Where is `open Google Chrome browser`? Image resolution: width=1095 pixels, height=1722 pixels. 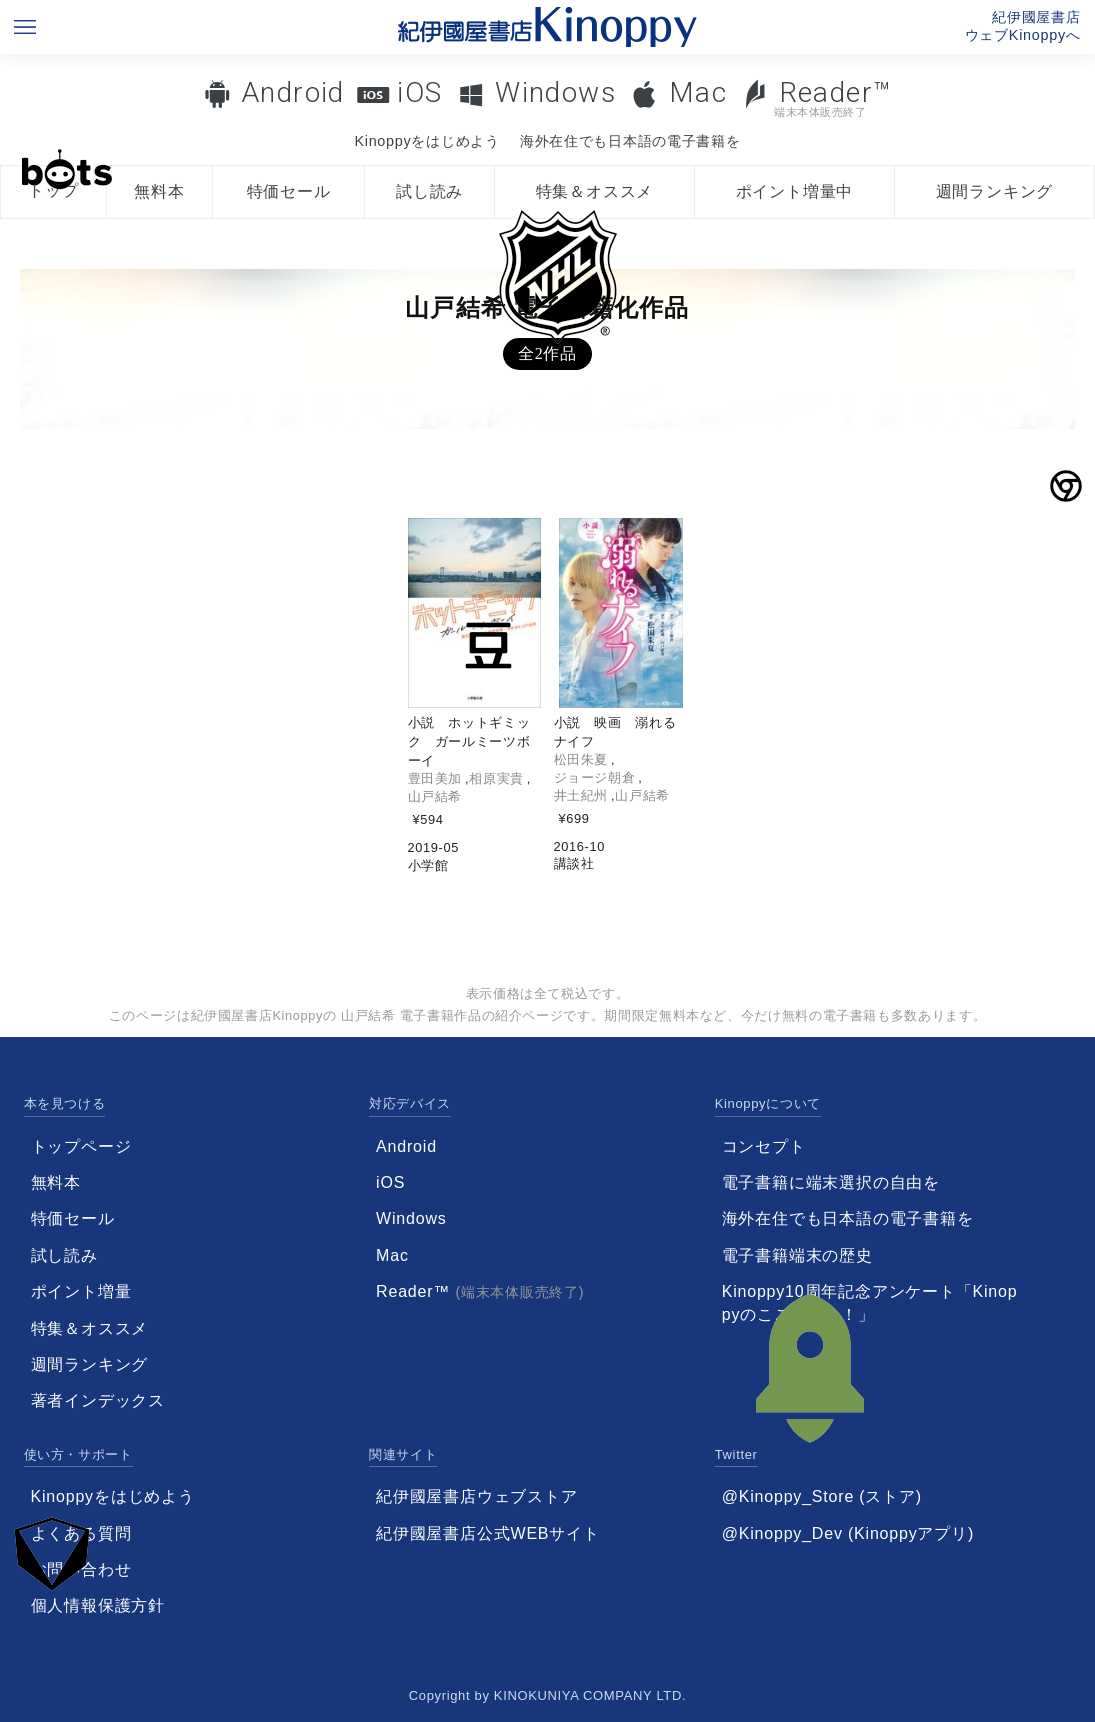 open Google Chrome browser is located at coordinates (1066, 486).